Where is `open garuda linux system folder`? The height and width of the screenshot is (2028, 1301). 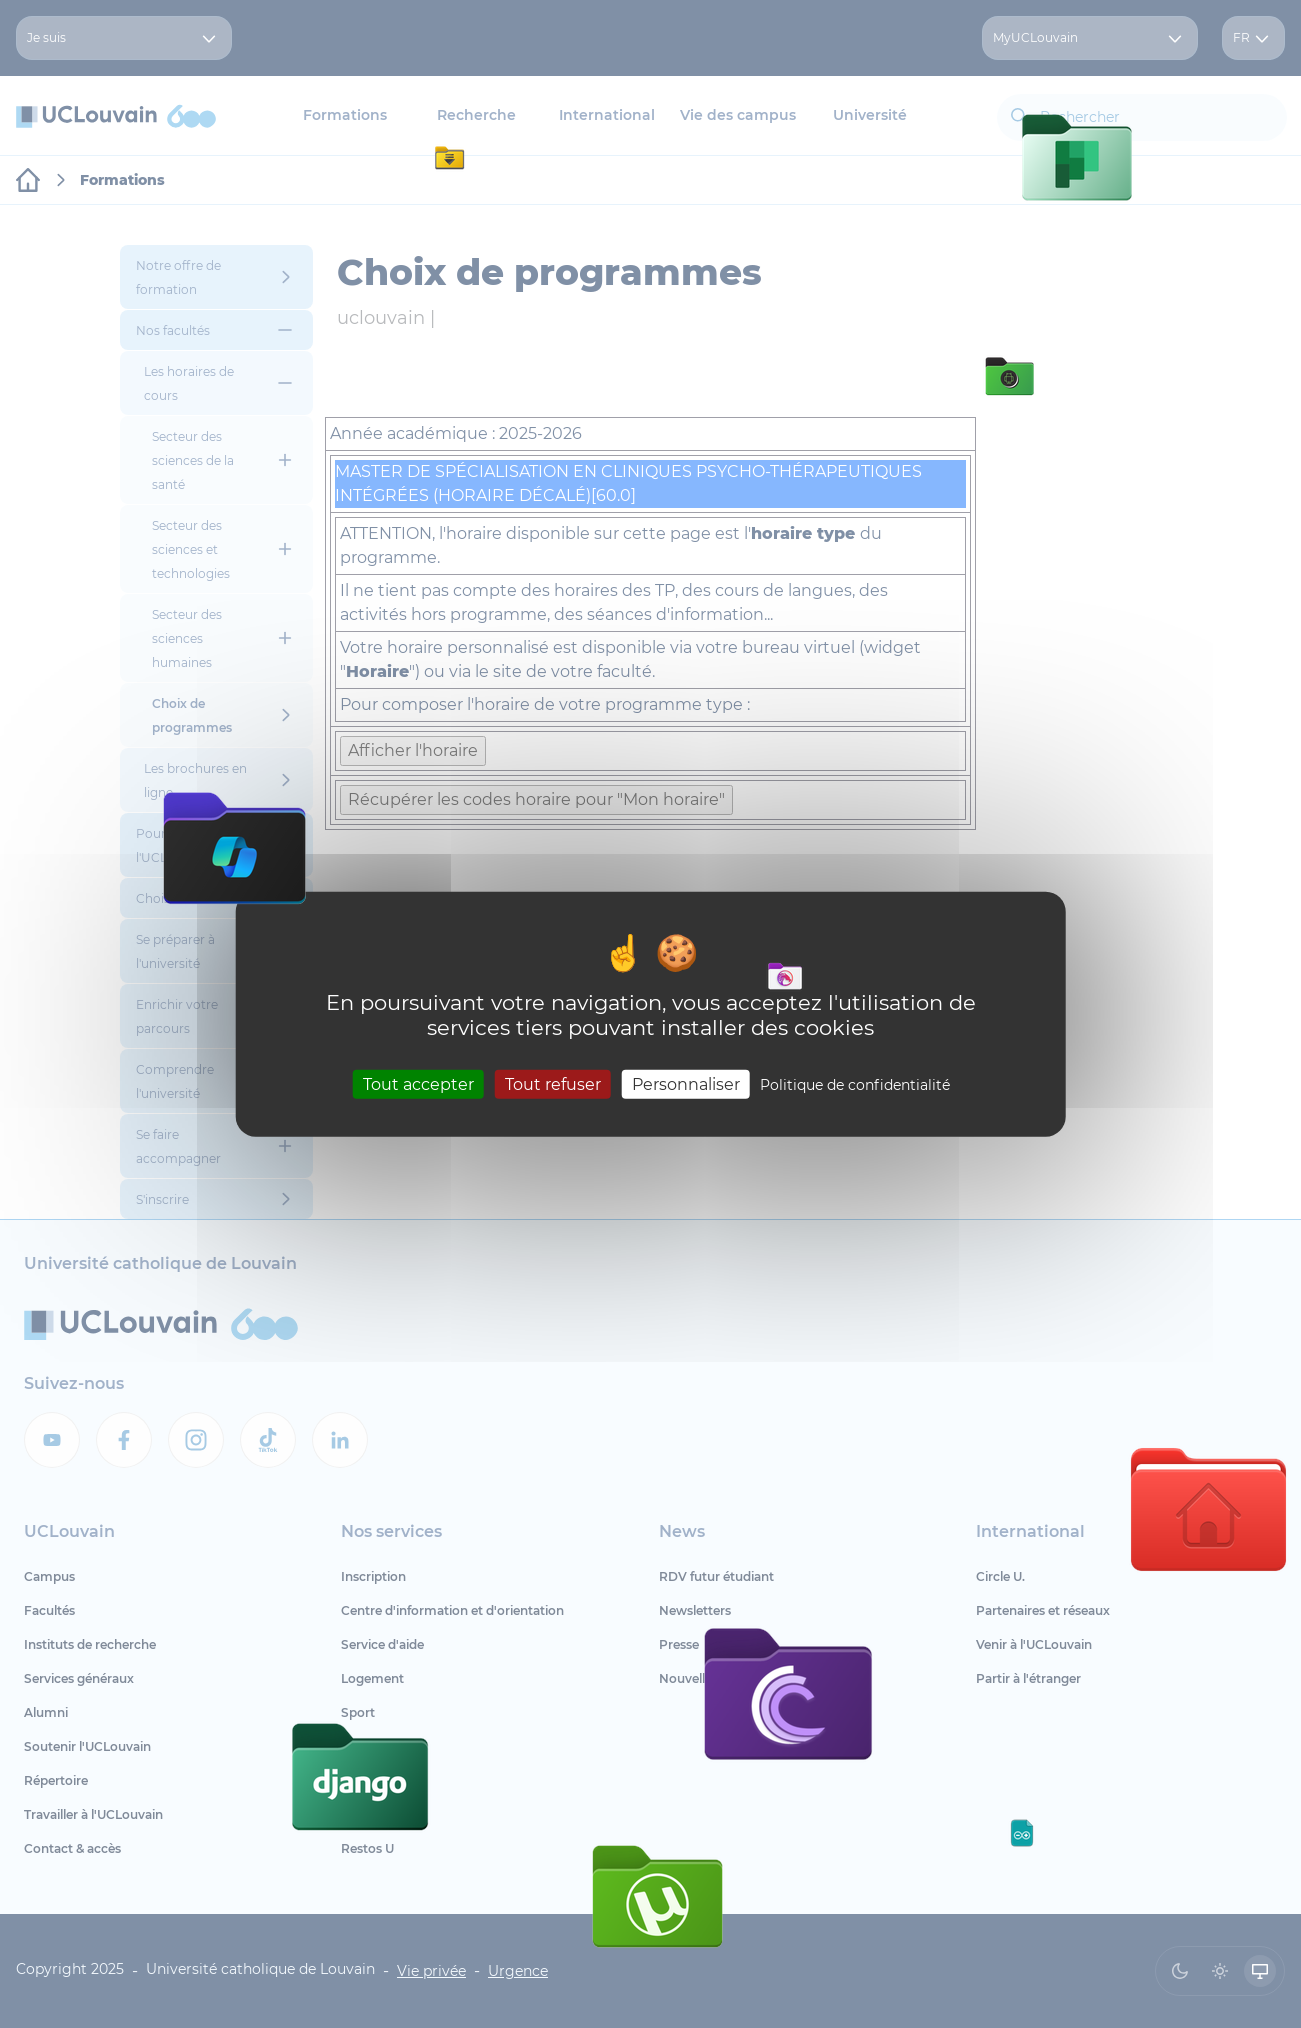
open garuda linux system folder is located at coordinates (785, 977).